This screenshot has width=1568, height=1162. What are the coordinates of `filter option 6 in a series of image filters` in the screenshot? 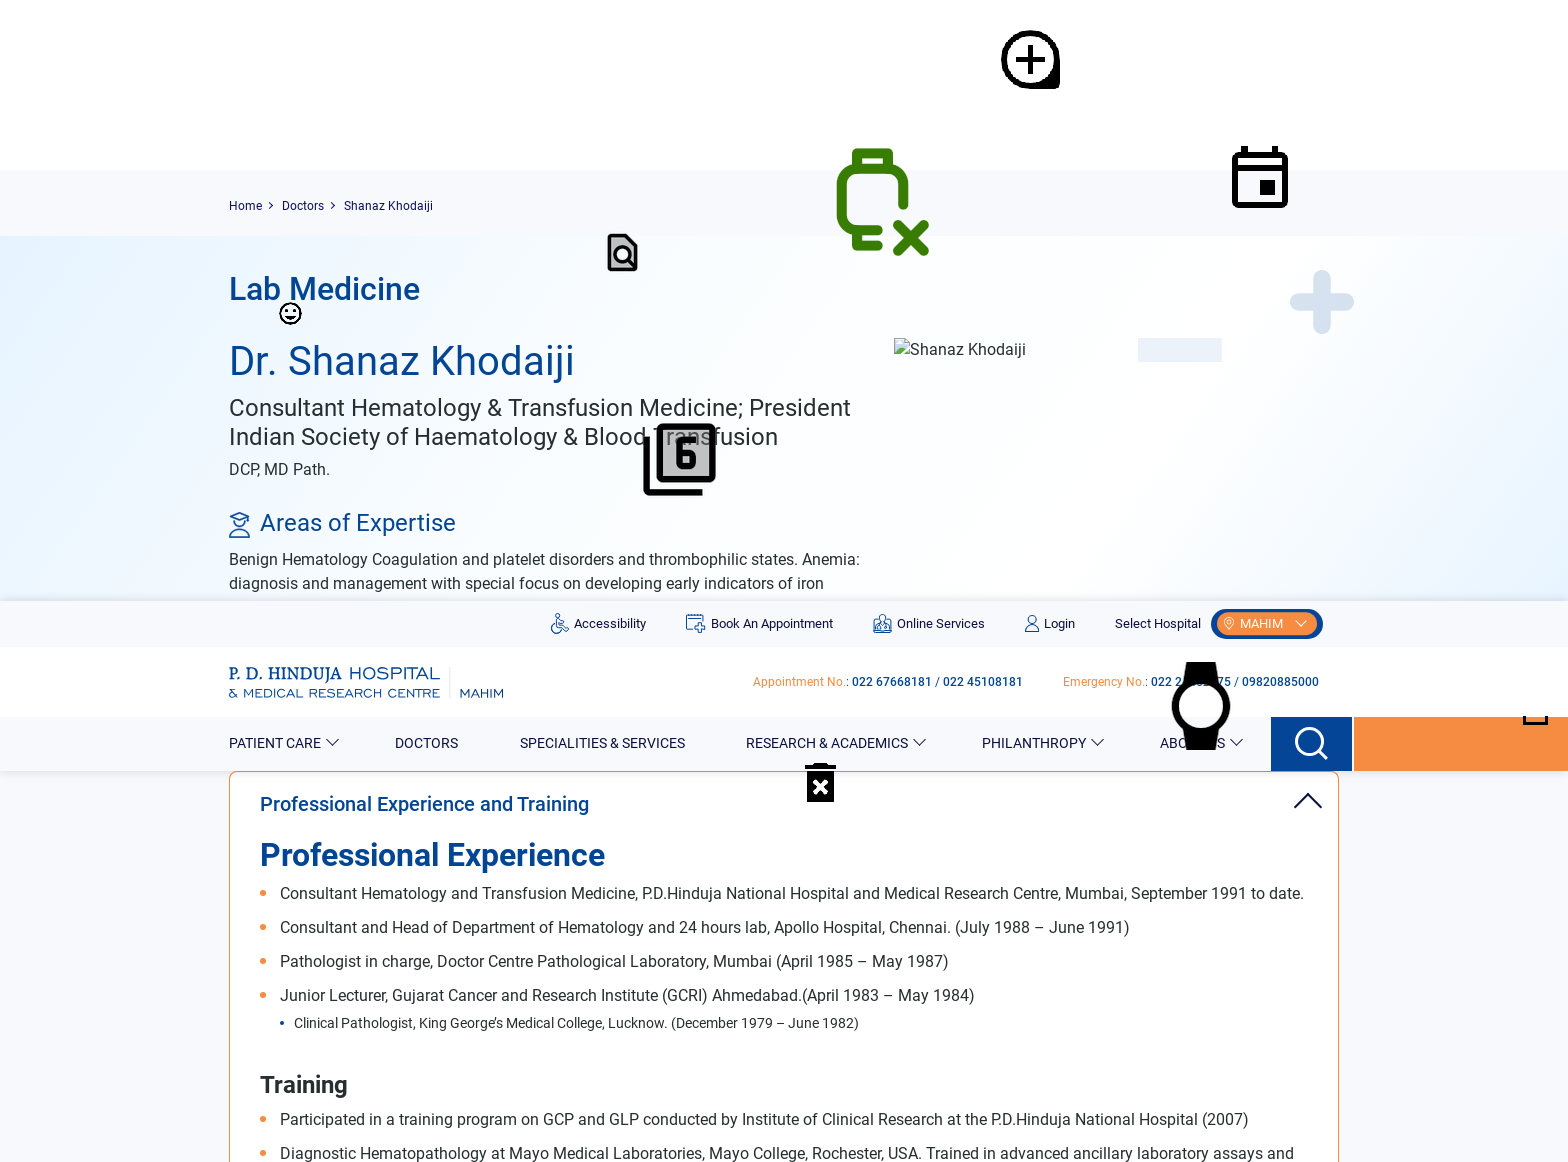 It's located at (679, 459).